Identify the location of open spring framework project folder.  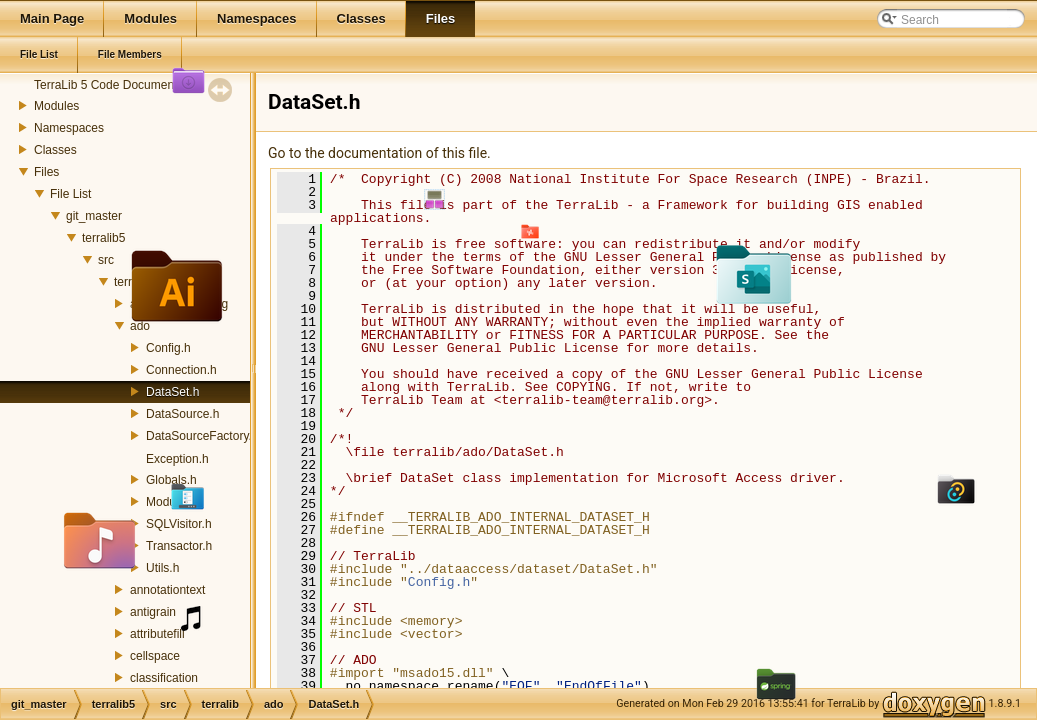
(776, 685).